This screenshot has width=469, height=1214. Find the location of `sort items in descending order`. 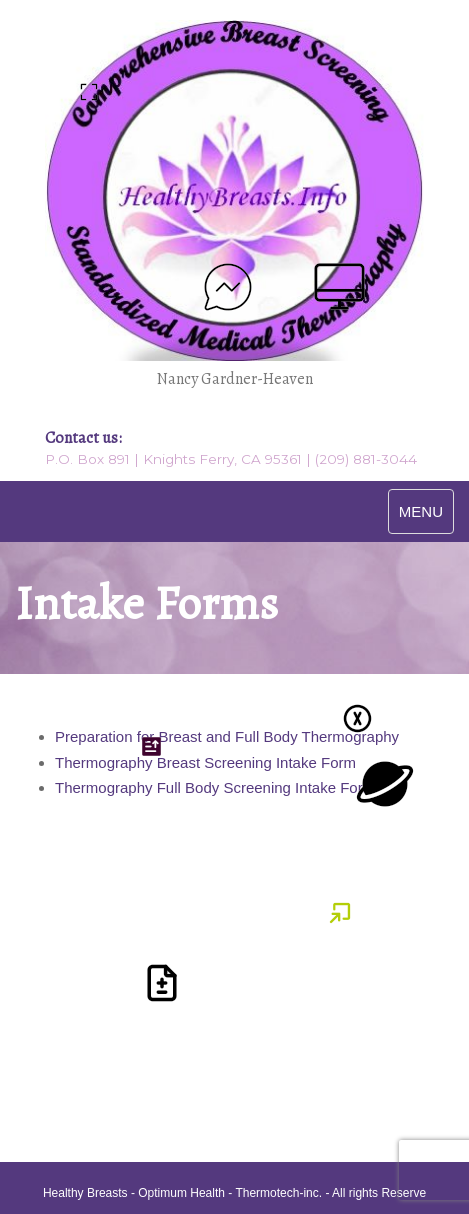

sort items in descending order is located at coordinates (151, 746).